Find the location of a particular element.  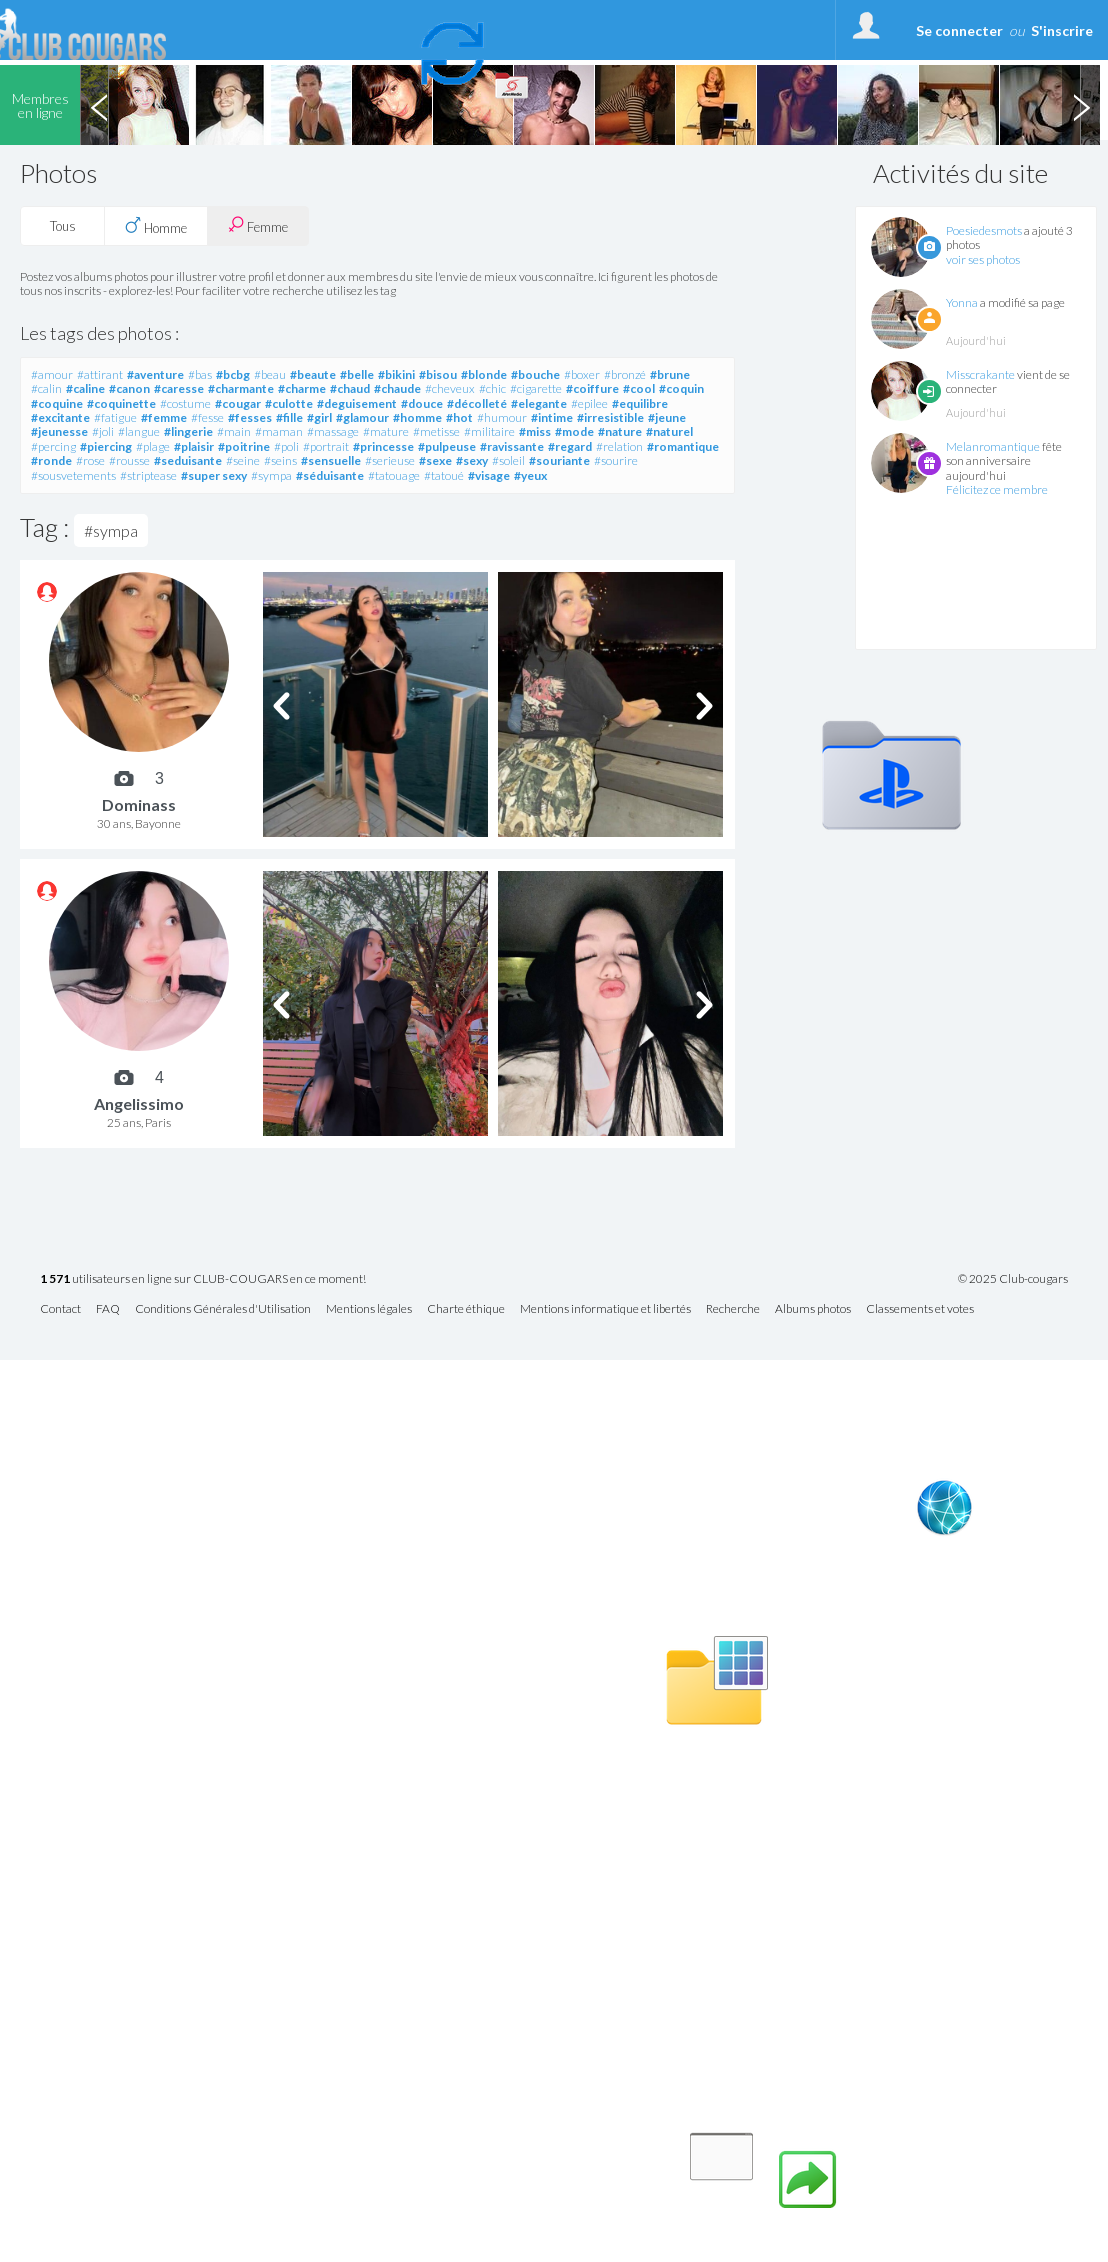

open AverMedia application folder is located at coordinates (511, 86).